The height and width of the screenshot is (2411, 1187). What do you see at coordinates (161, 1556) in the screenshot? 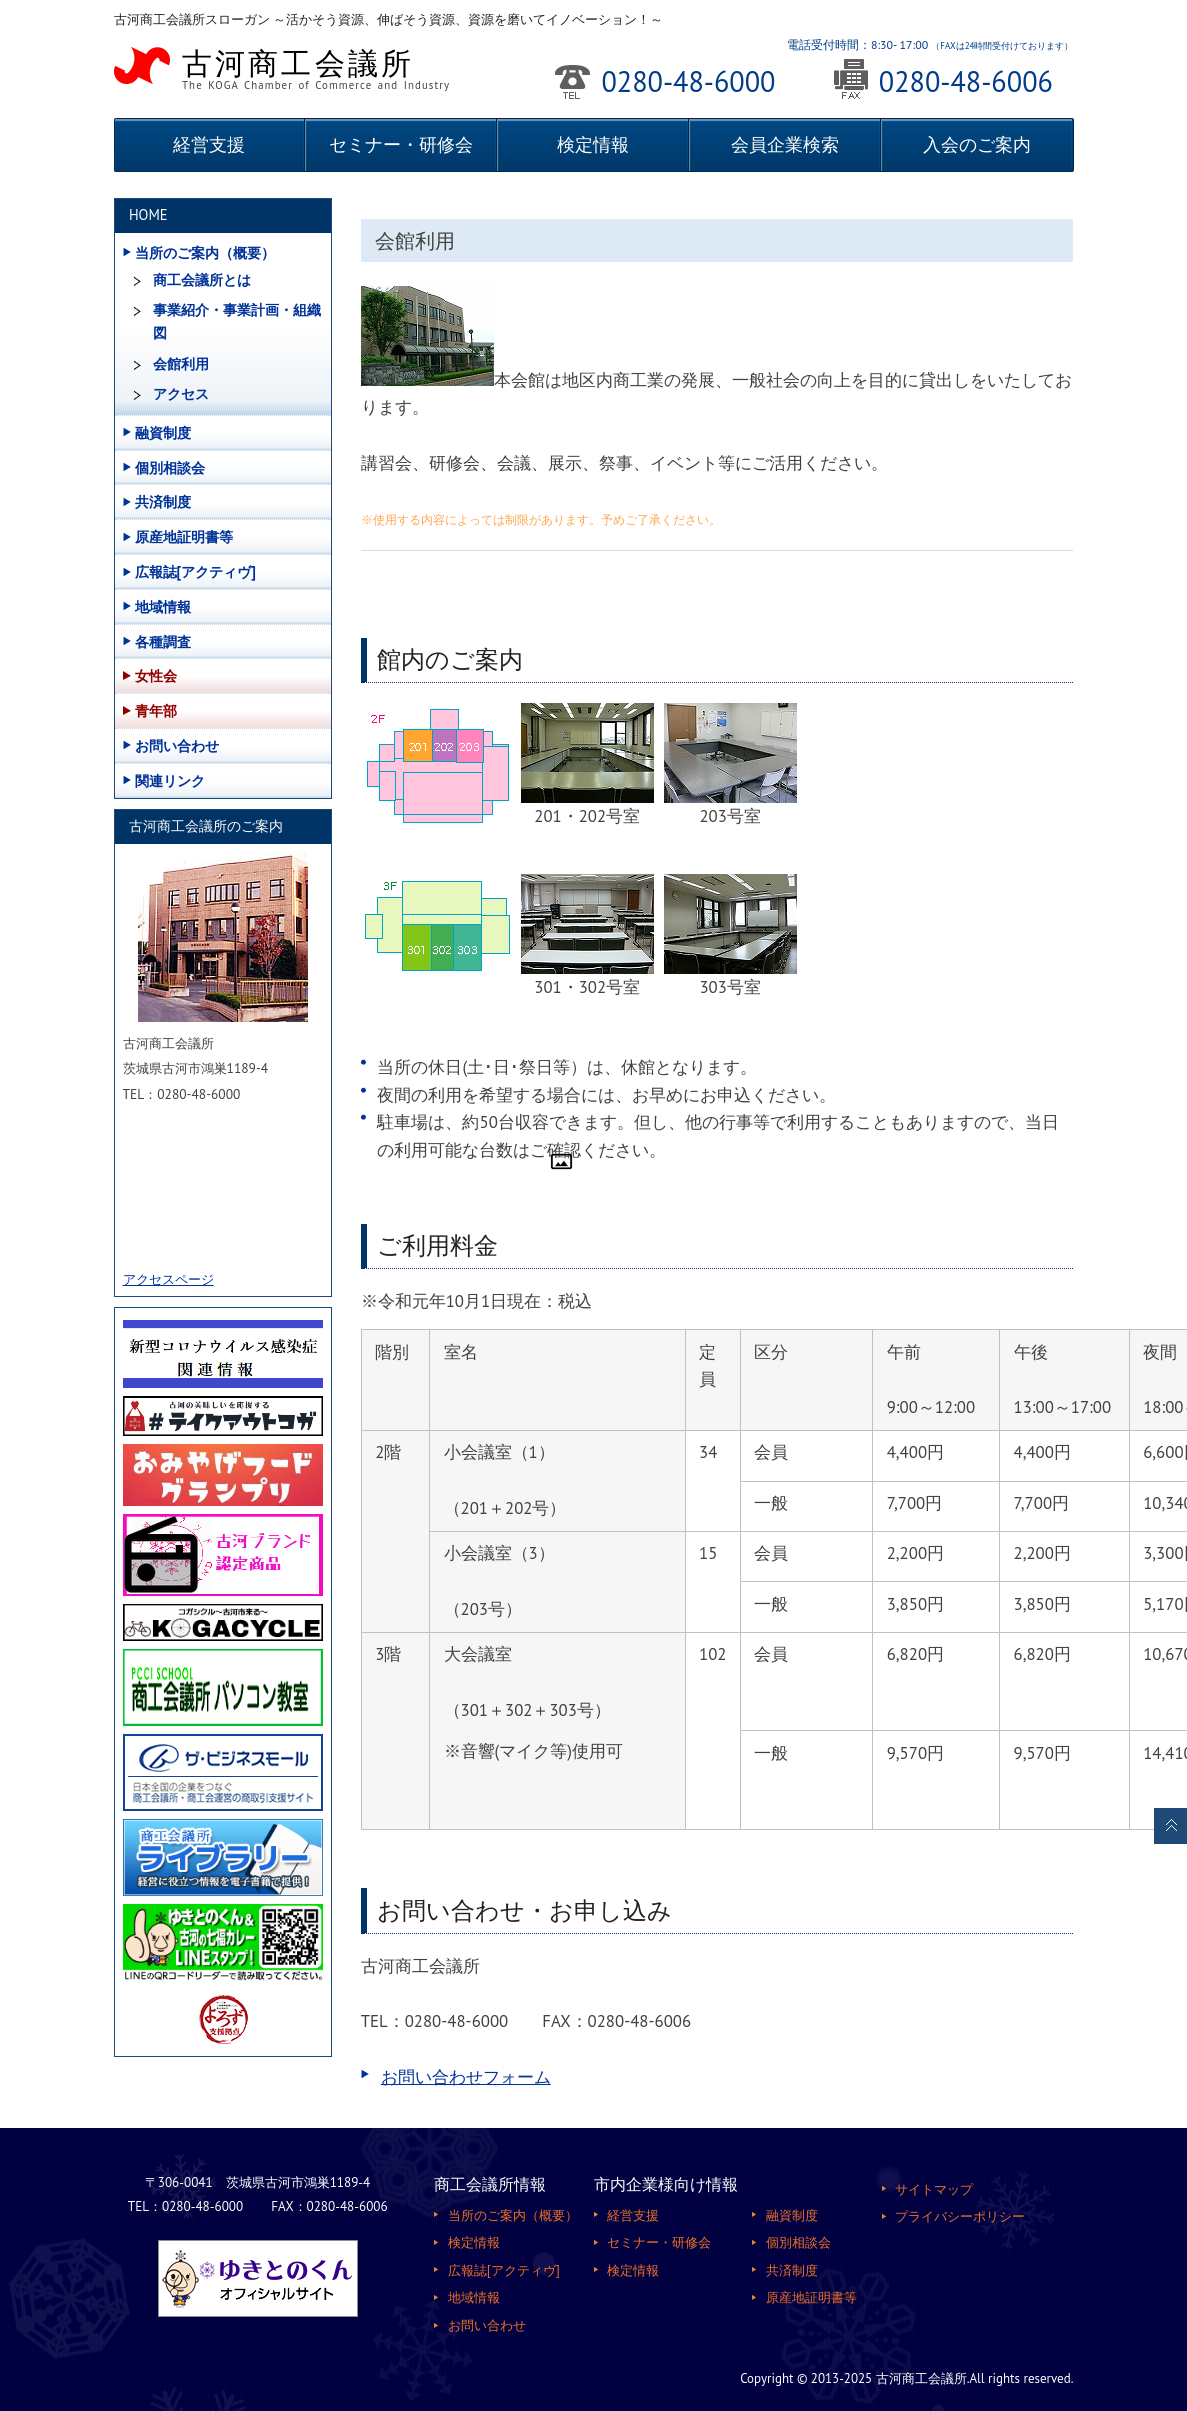
I see `access radio or audio streaming` at bounding box center [161, 1556].